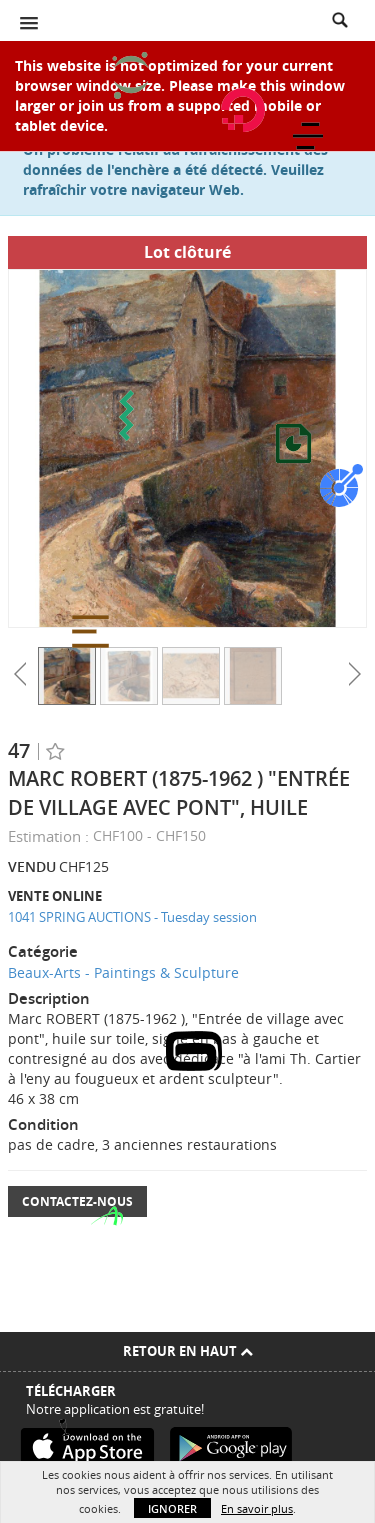 The height and width of the screenshot is (1523, 375). What do you see at coordinates (107, 1216) in the screenshot?
I see `elavon payment services logo` at bounding box center [107, 1216].